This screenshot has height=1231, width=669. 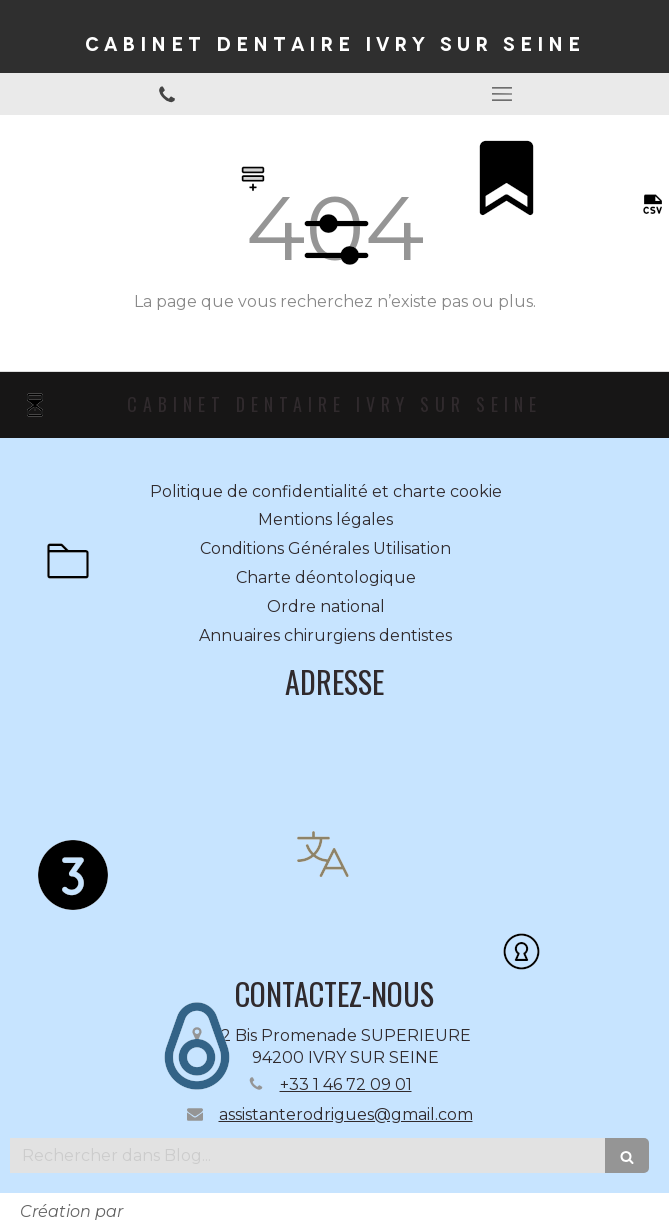 What do you see at coordinates (321, 855) in the screenshot?
I see `translate text to another language` at bounding box center [321, 855].